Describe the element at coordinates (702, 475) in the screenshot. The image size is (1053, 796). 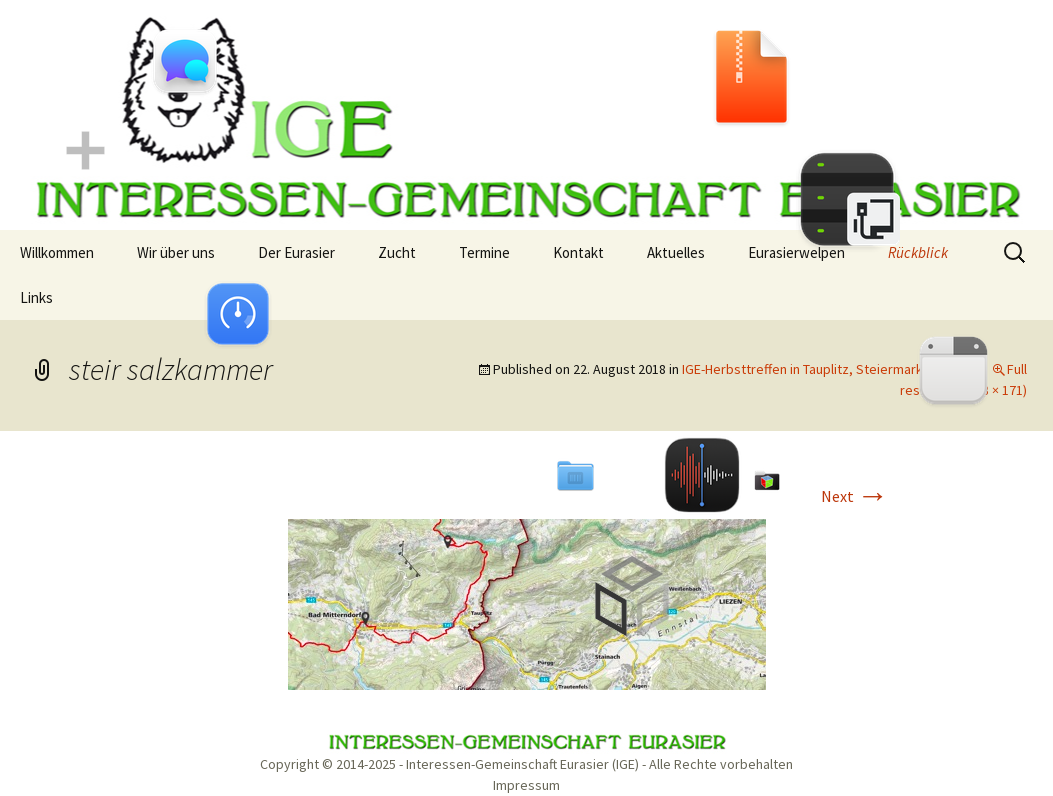
I see `open voice memos app` at that location.